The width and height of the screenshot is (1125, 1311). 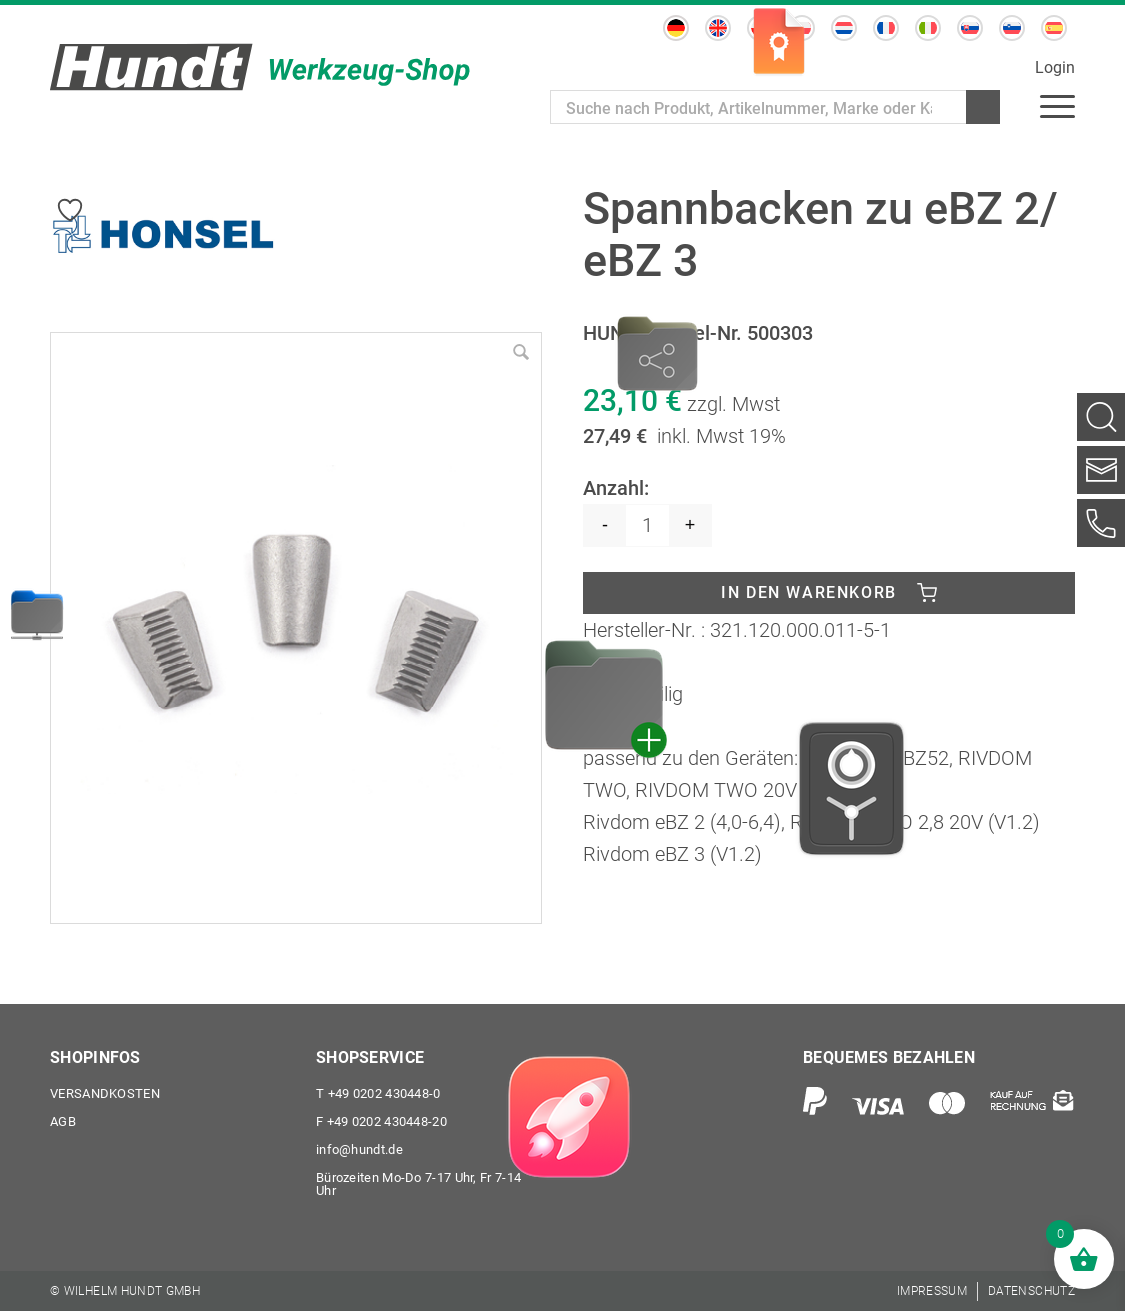 I want to click on a certificate or credential file, so click(x=779, y=41).